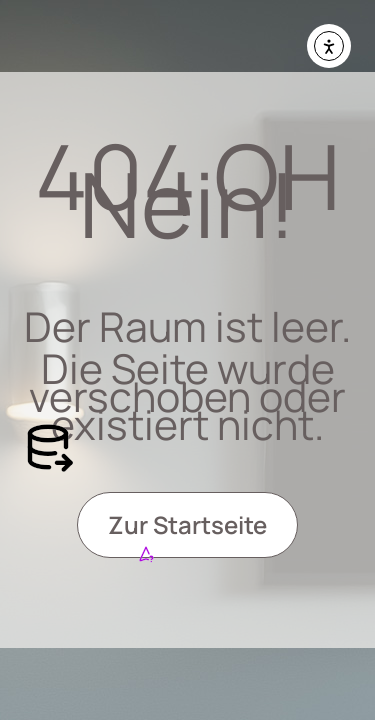 The height and width of the screenshot is (720, 375). I want to click on export data from database, so click(48, 447).